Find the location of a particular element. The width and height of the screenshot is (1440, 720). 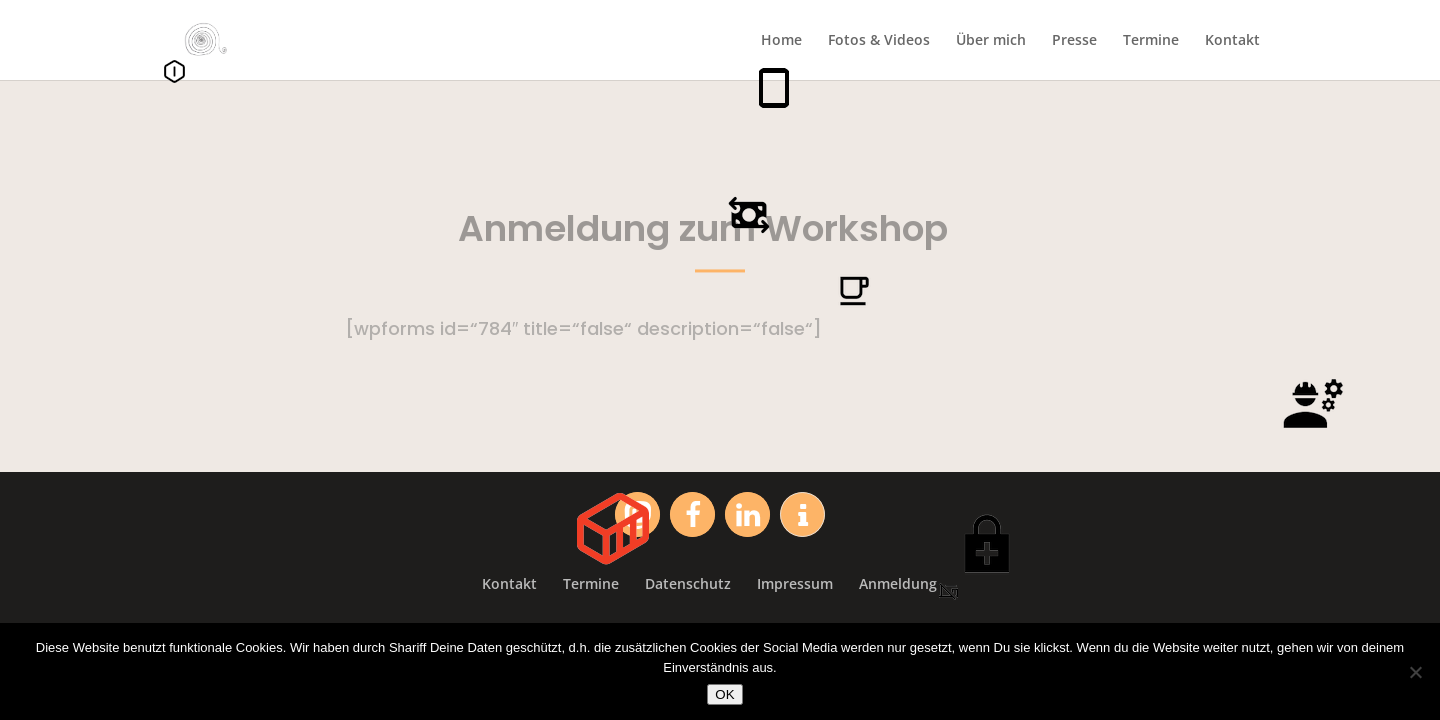

indicates enhanced or additional security protection is located at coordinates (987, 545).